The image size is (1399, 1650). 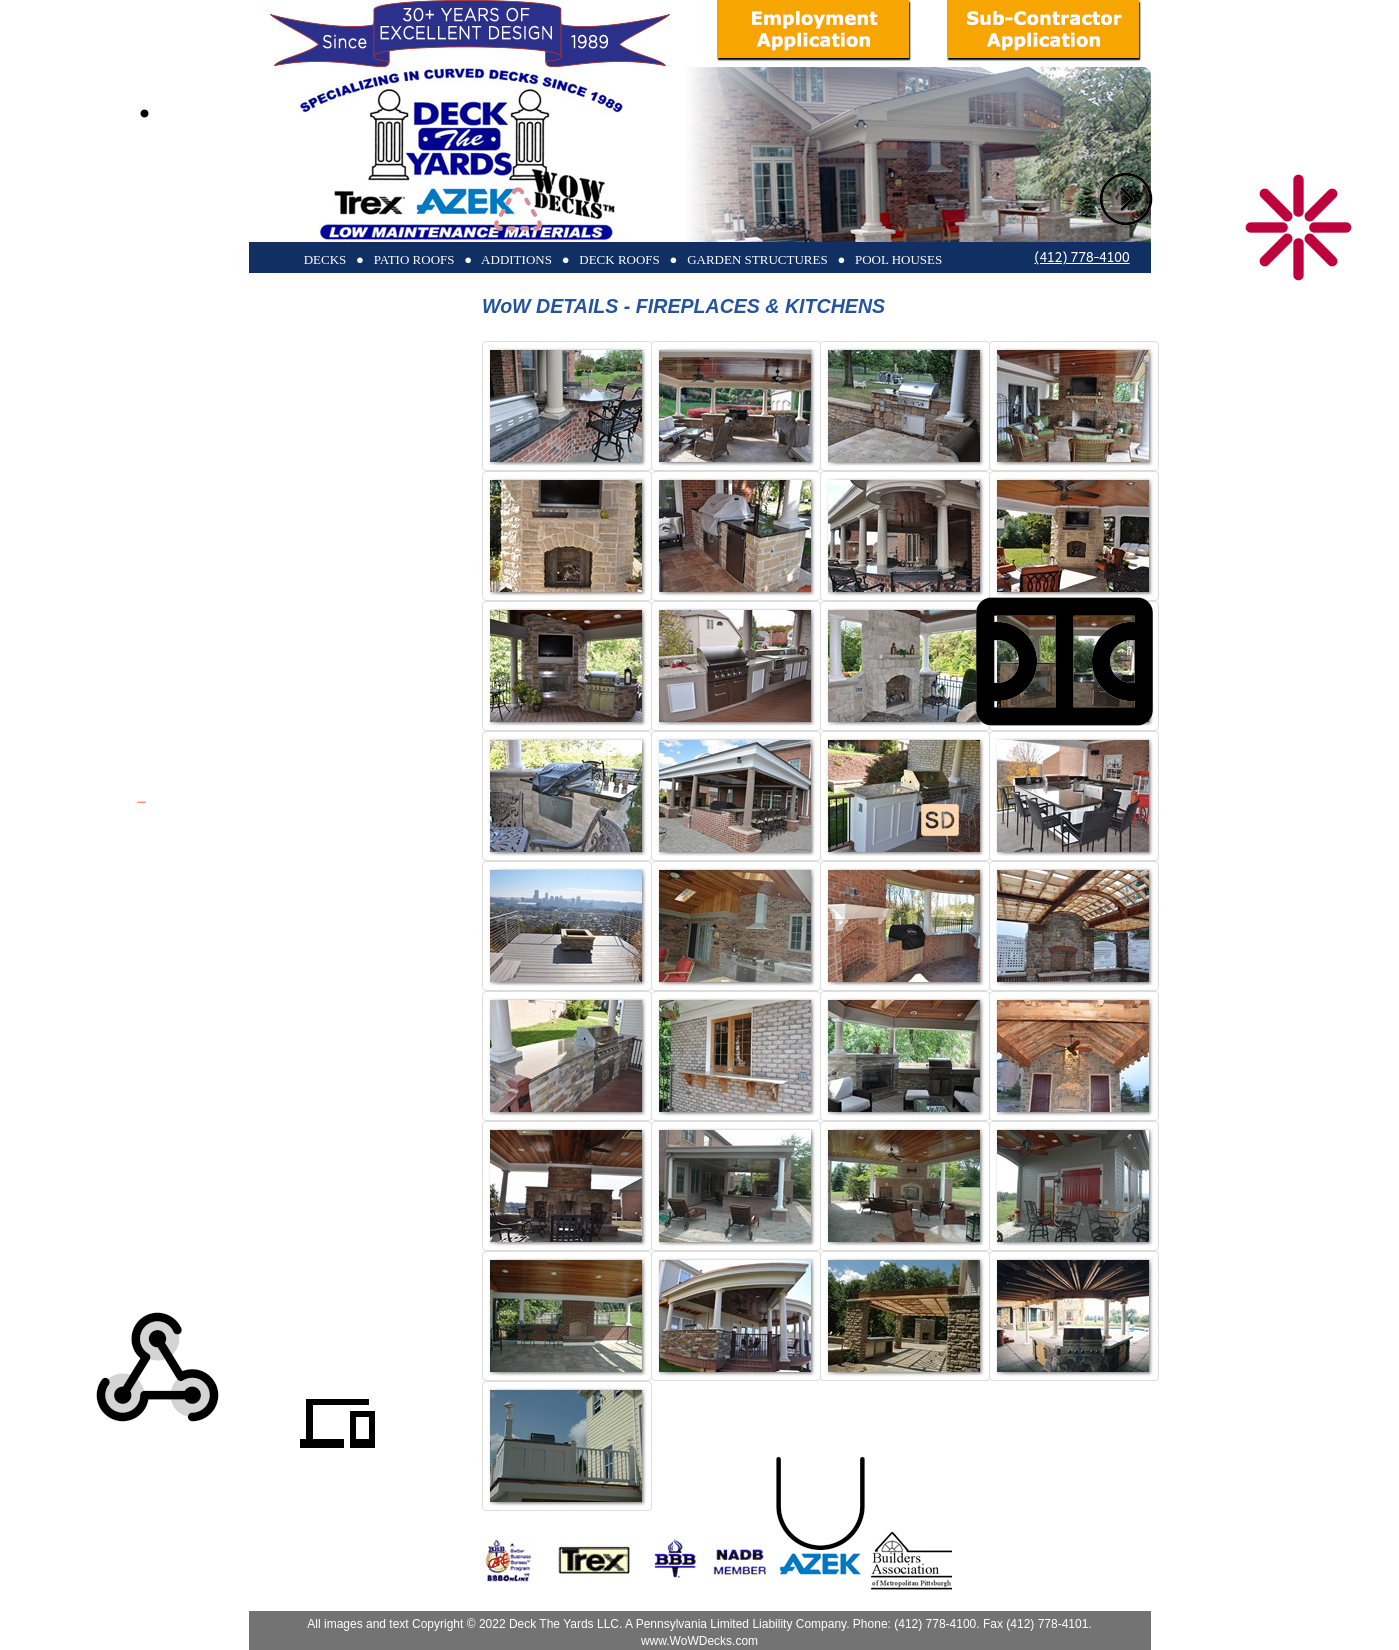 I want to click on view basketball court availability, so click(x=1064, y=661).